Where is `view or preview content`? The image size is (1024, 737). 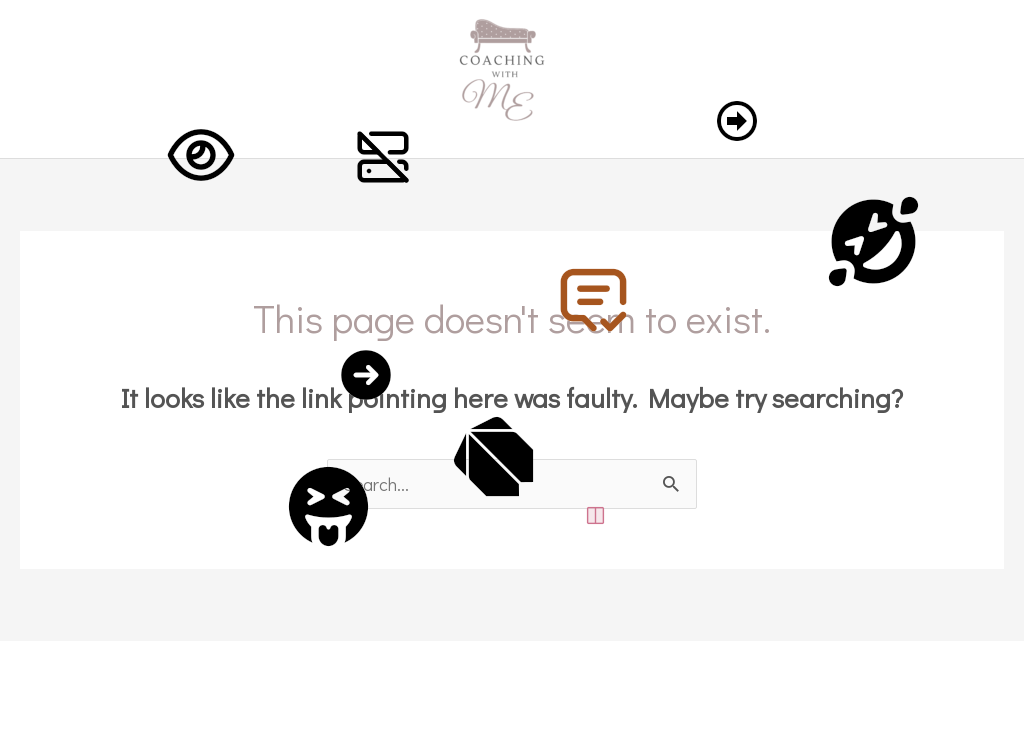 view or preview content is located at coordinates (201, 155).